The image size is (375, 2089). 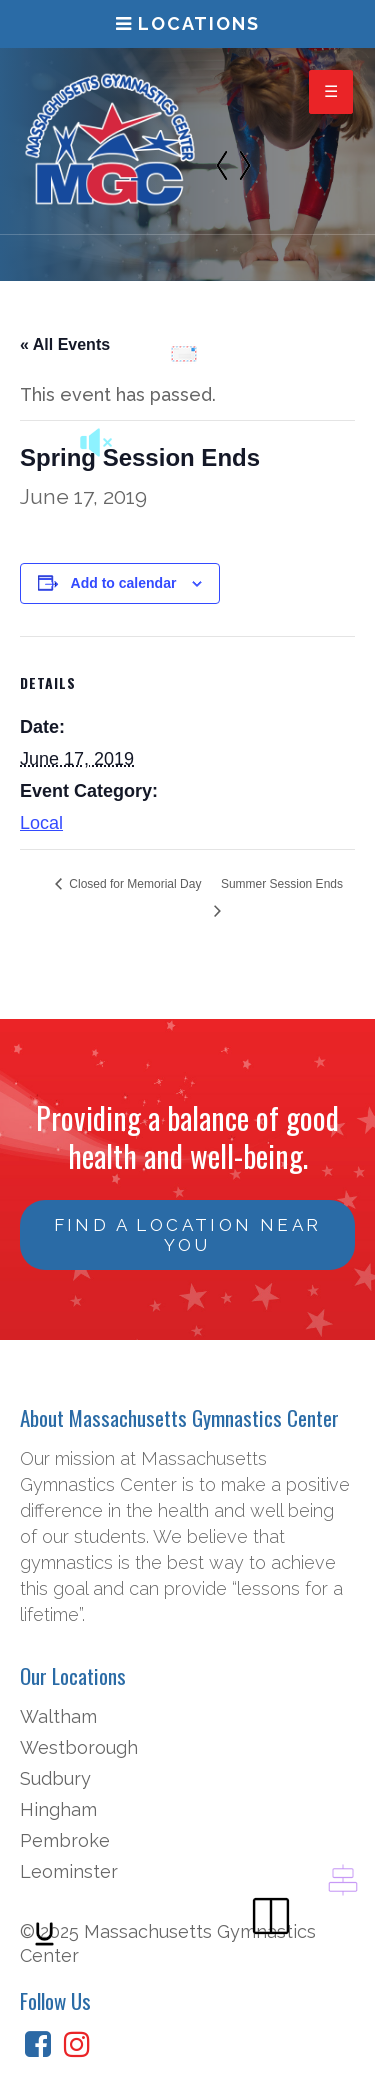 What do you see at coordinates (233, 165) in the screenshot?
I see `view or edit source code` at bounding box center [233, 165].